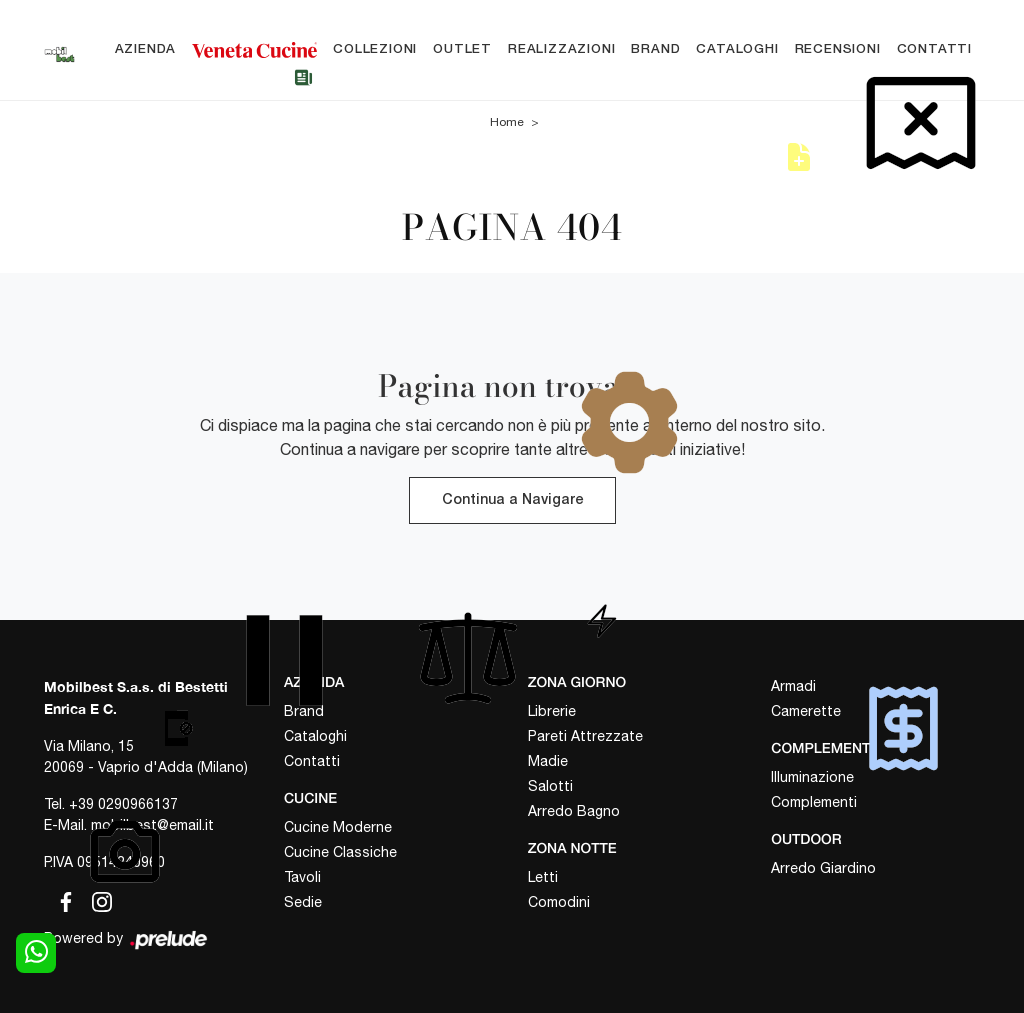  I want to click on indicates lightning or electricity, so click(602, 621).